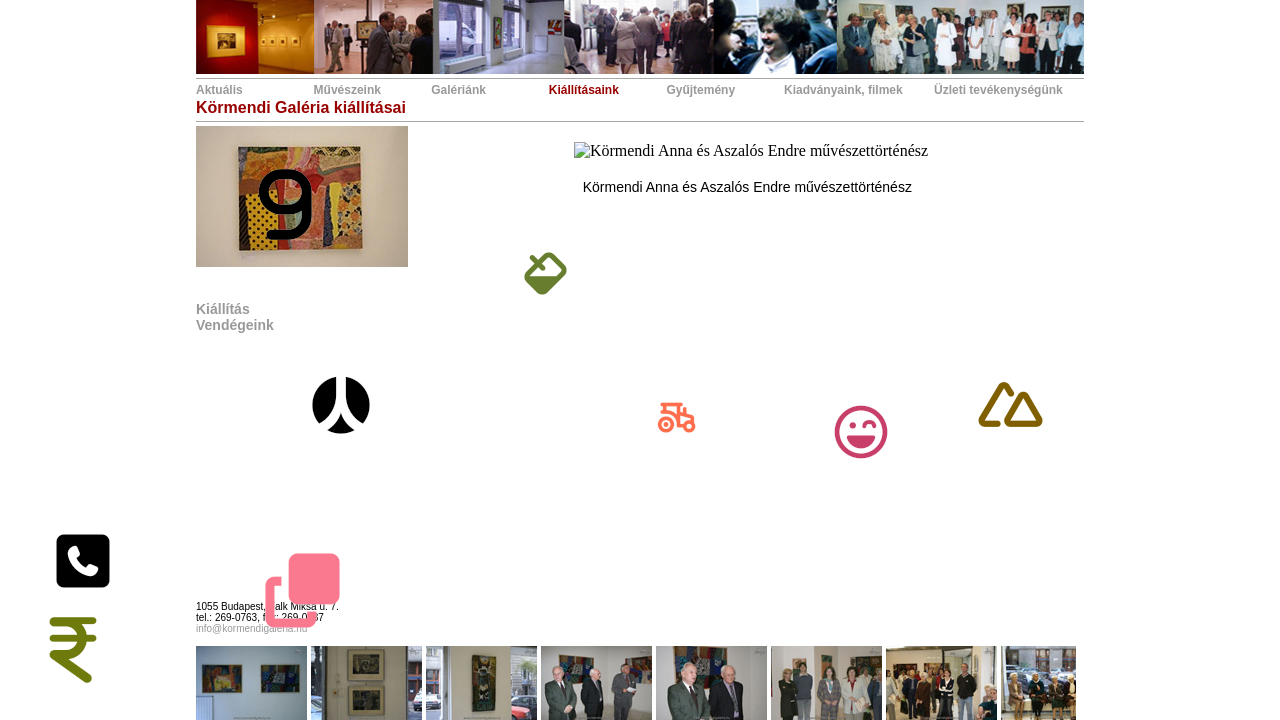 This screenshot has height=720, width=1280. I want to click on add a playful reaction to a message, so click(861, 432).